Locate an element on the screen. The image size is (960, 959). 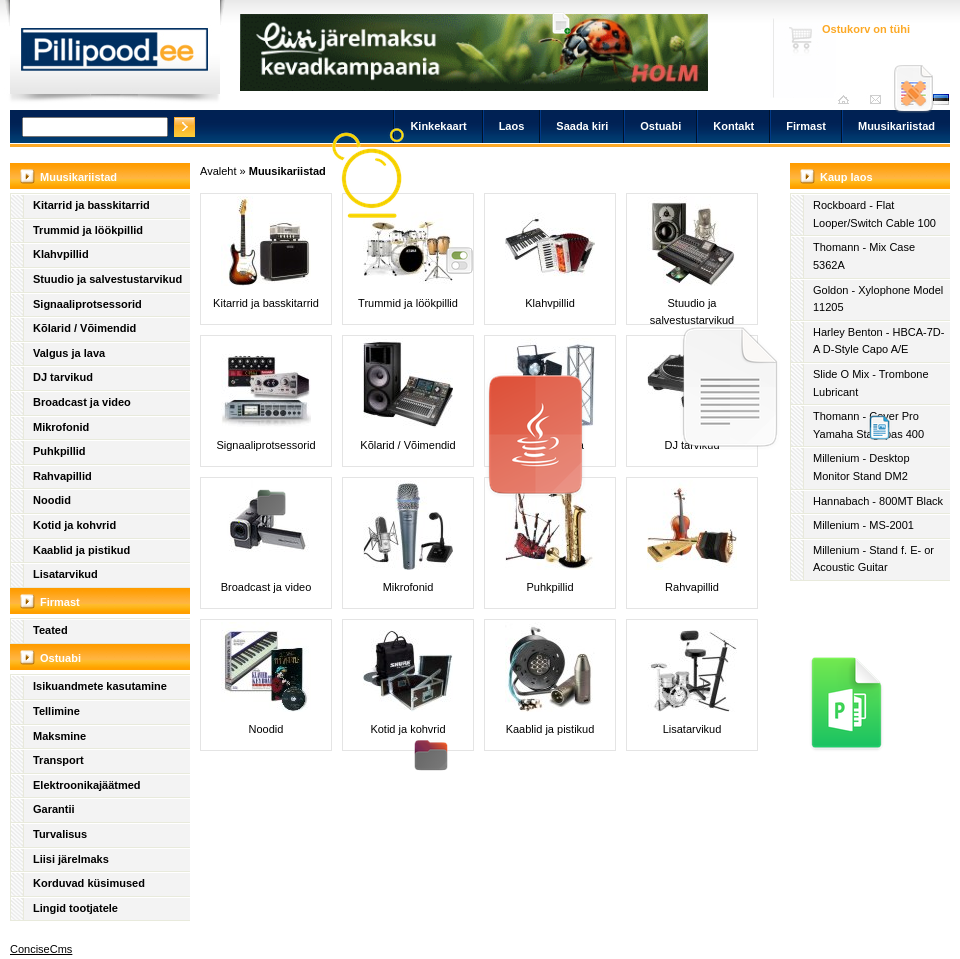
open folder to view contents is located at coordinates (271, 502).